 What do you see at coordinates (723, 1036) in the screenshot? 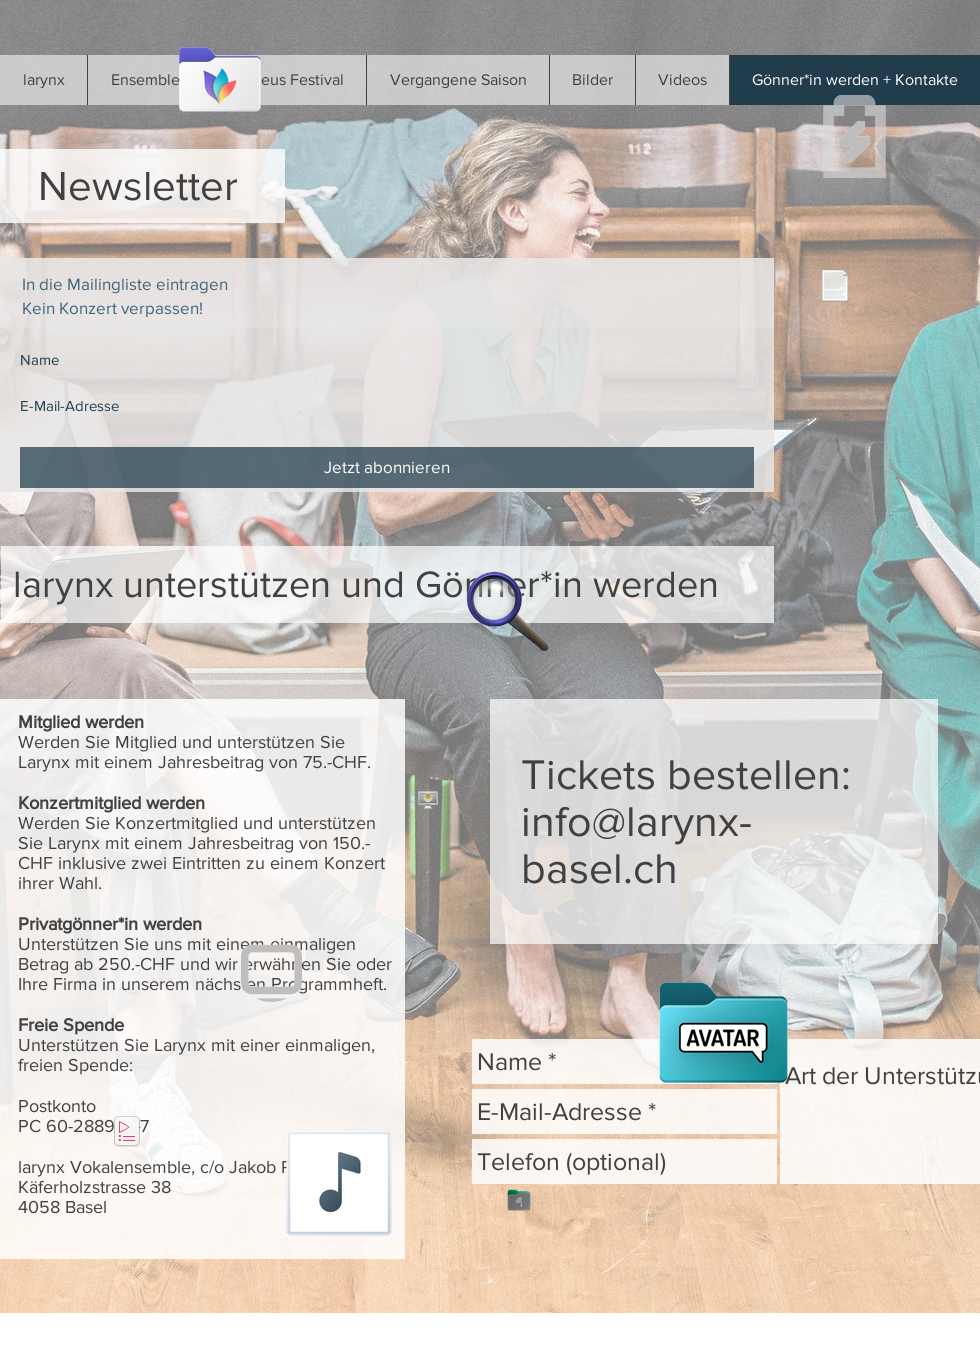
I see `open vrchat avatar files folder` at bounding box center [723, 1036].